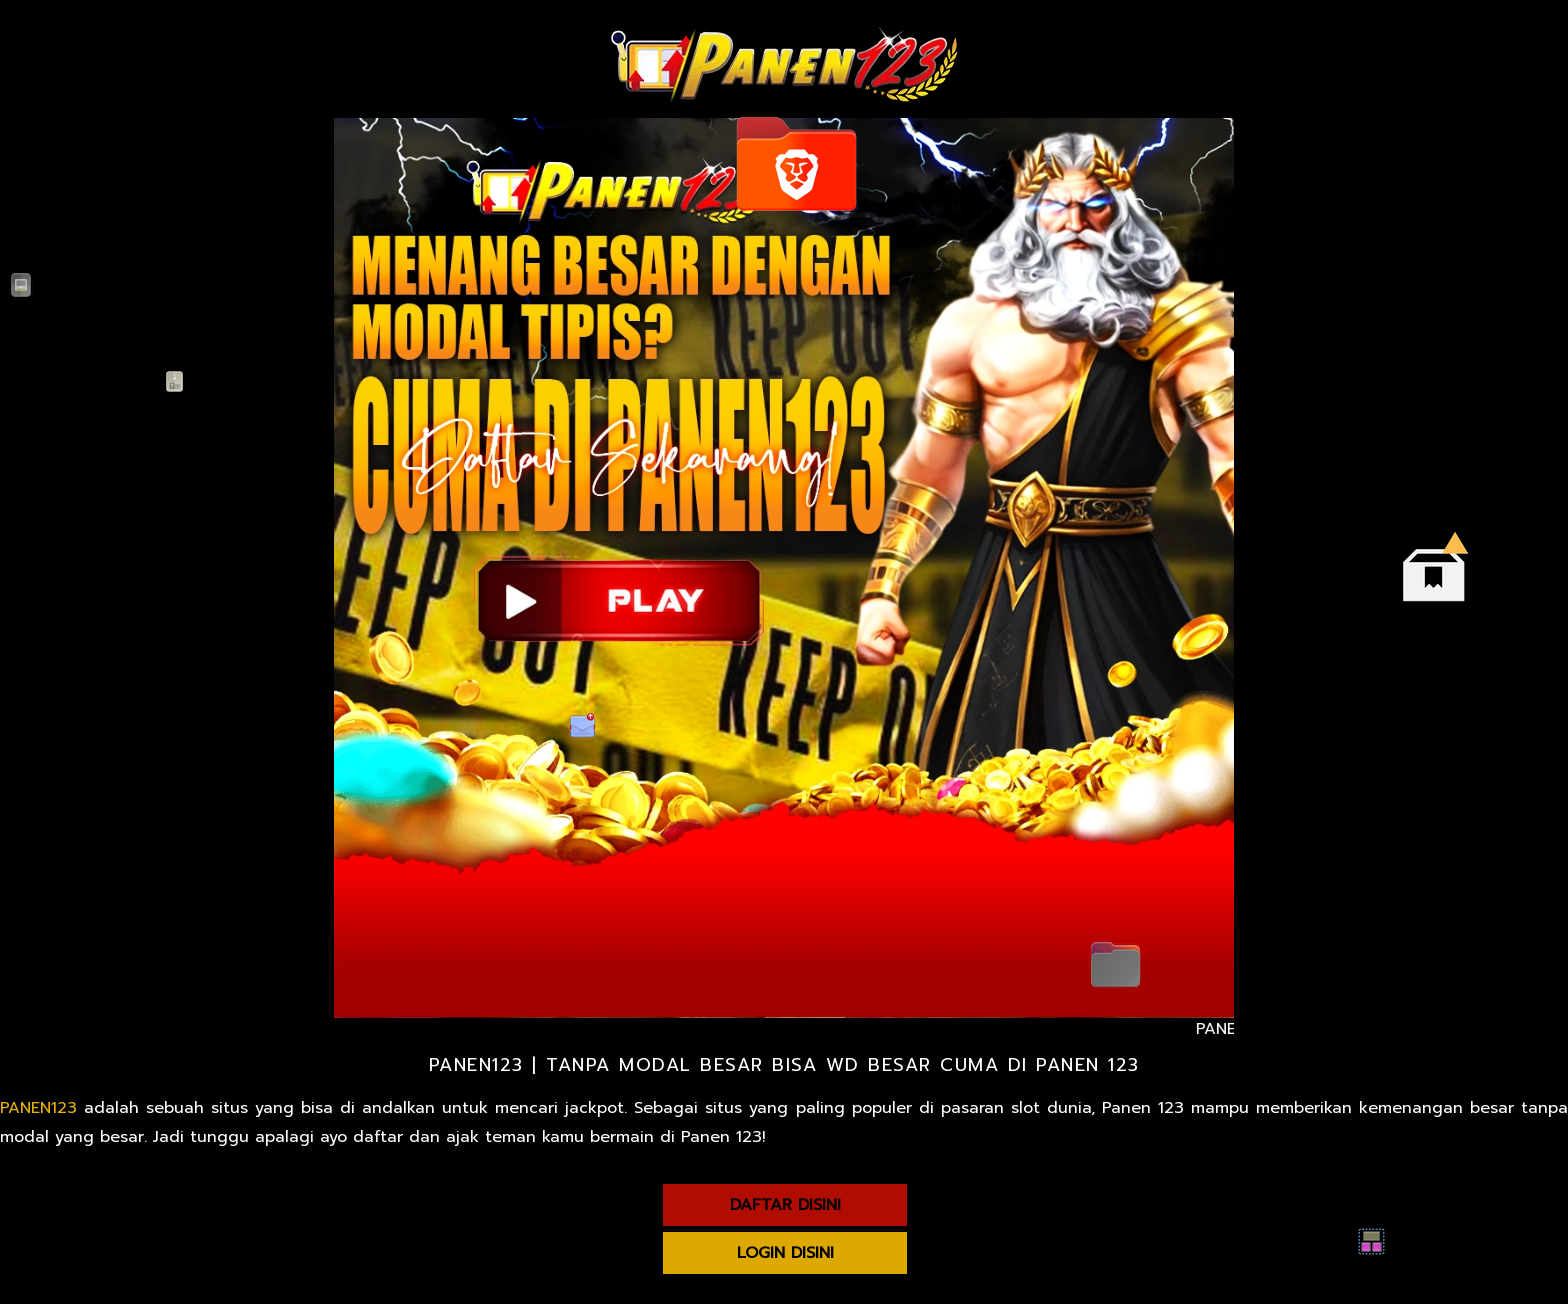  Describe the element at coordinates (796, 167) in the screenshot. I see `open Brave browser downloads folder` at that location.